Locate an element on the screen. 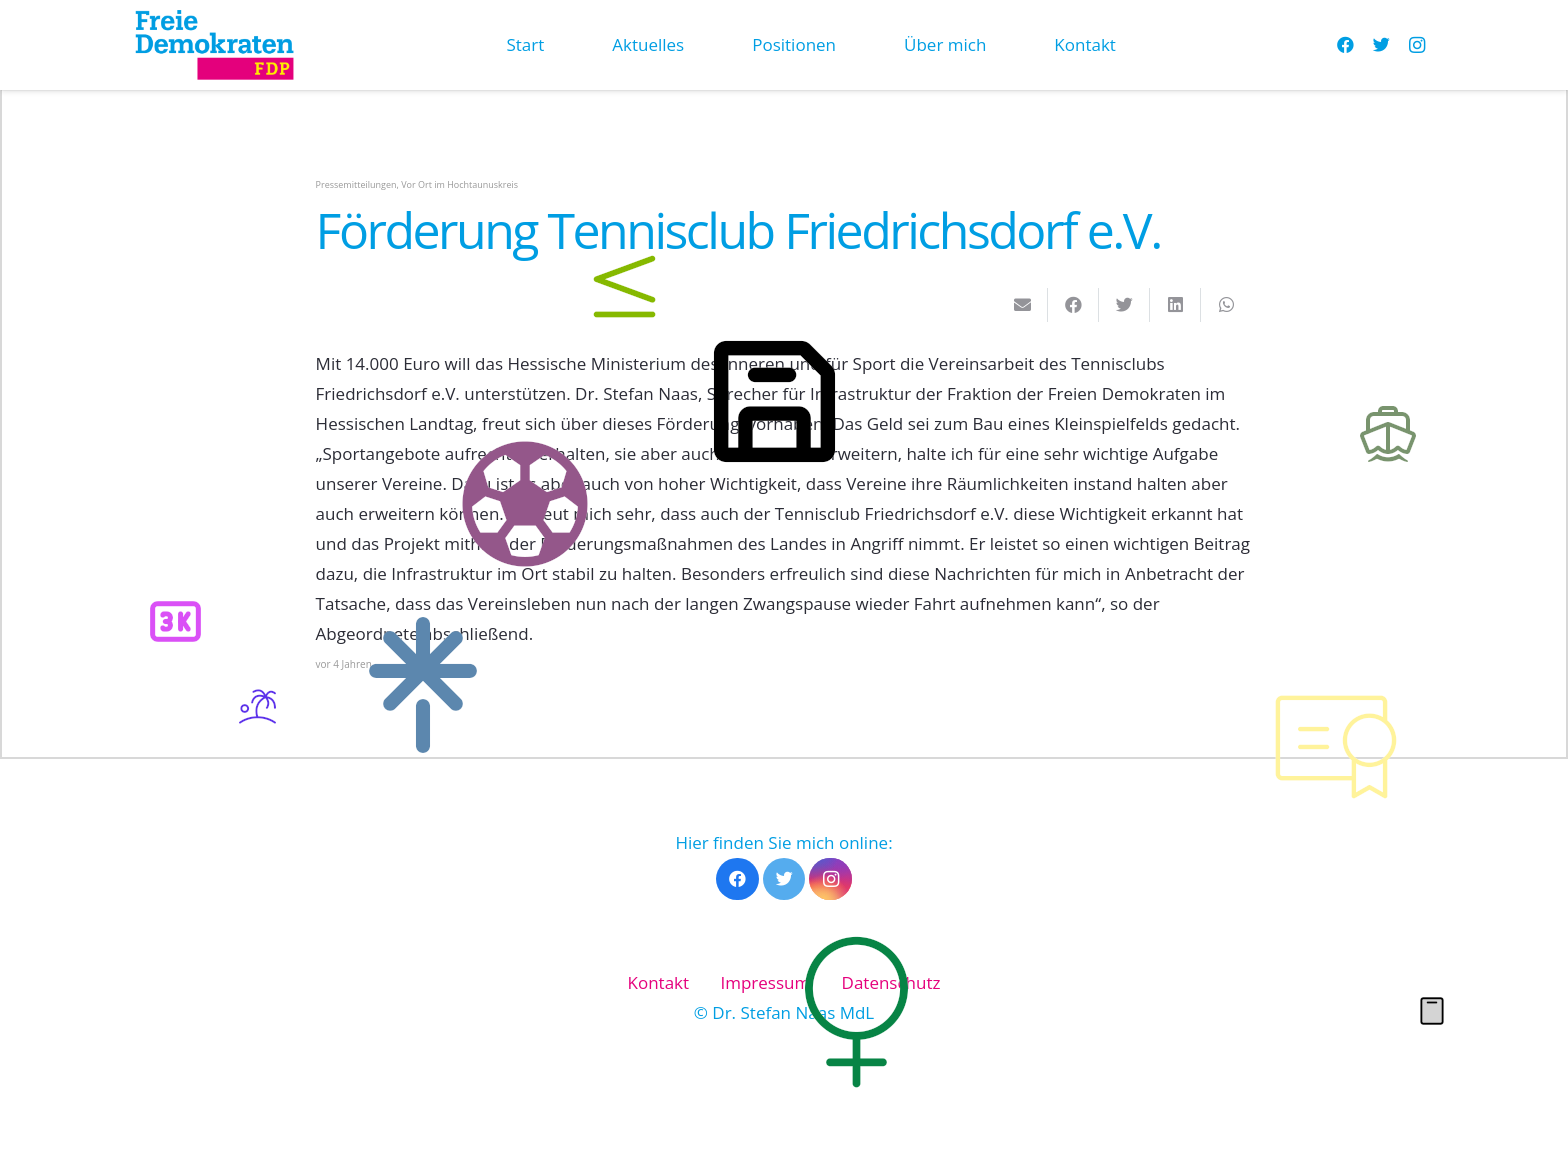  indicates 3K video resolution quality is located at coordinates (175, 621).